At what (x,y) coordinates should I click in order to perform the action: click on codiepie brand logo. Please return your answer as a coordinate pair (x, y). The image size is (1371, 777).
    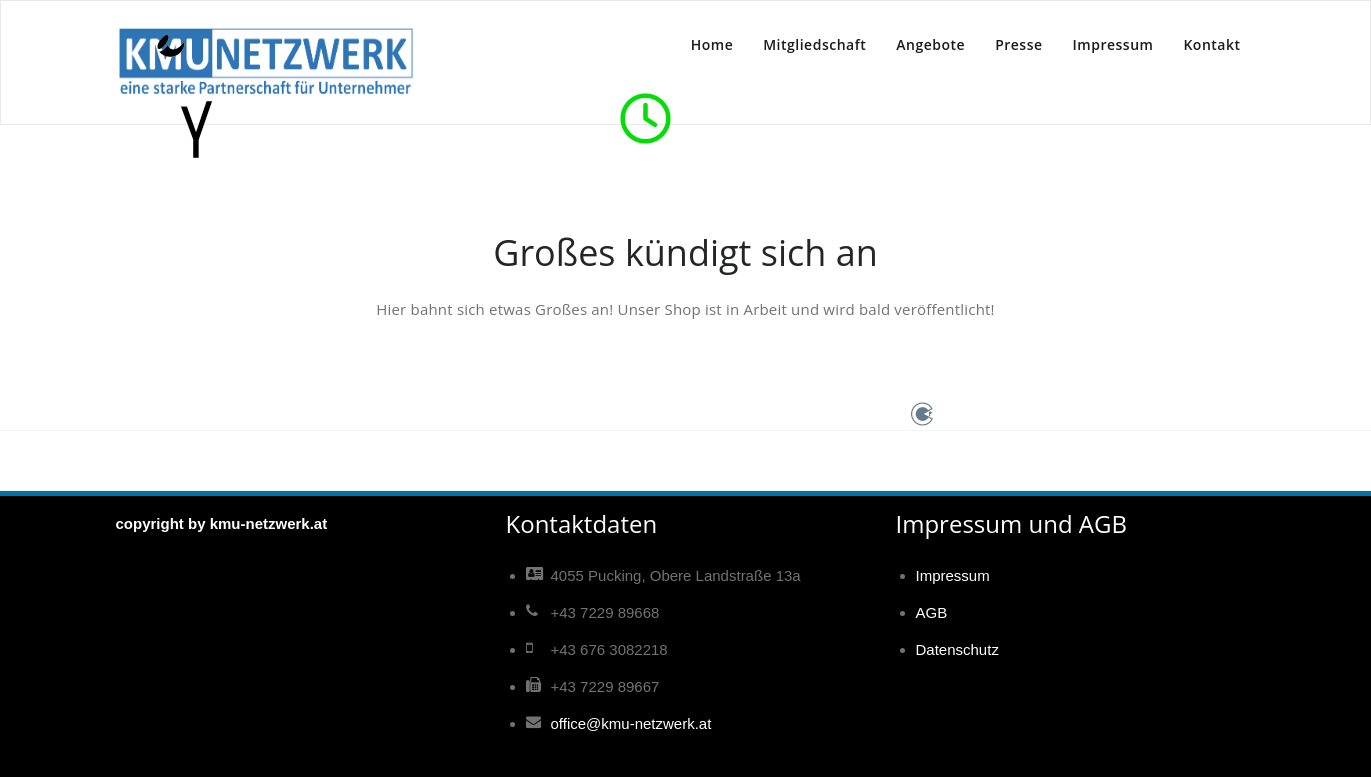
    Looking at the image, I should click on (922, 414).